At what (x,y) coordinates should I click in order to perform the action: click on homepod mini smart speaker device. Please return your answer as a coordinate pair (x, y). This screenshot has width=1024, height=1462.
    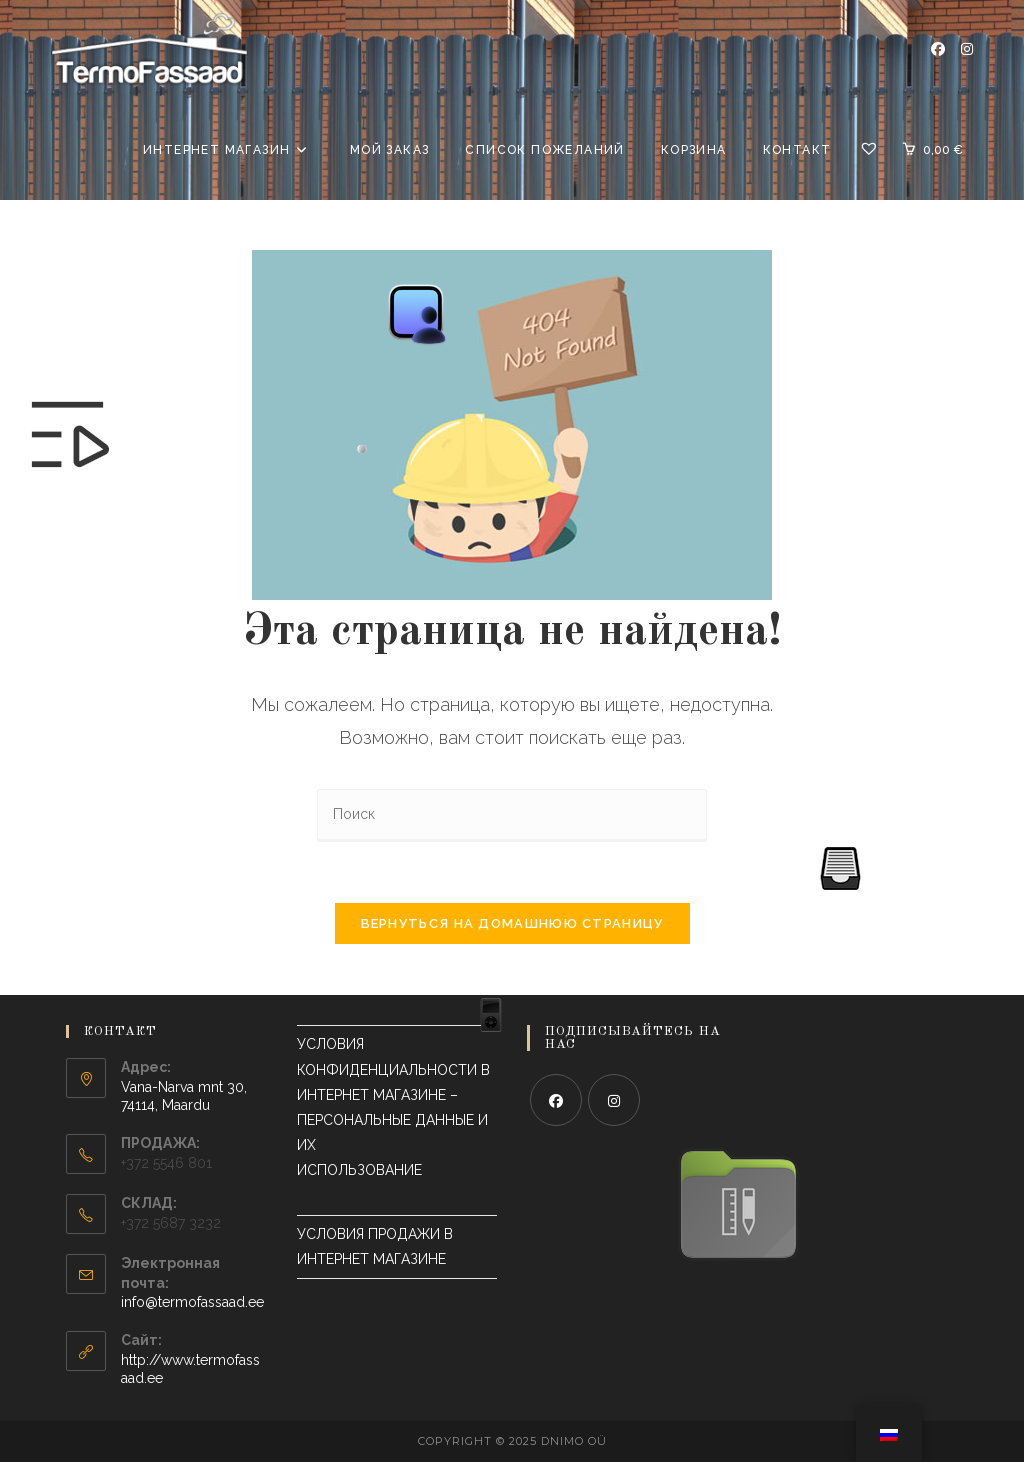
    Looking at the image, I should click on (362, 450).